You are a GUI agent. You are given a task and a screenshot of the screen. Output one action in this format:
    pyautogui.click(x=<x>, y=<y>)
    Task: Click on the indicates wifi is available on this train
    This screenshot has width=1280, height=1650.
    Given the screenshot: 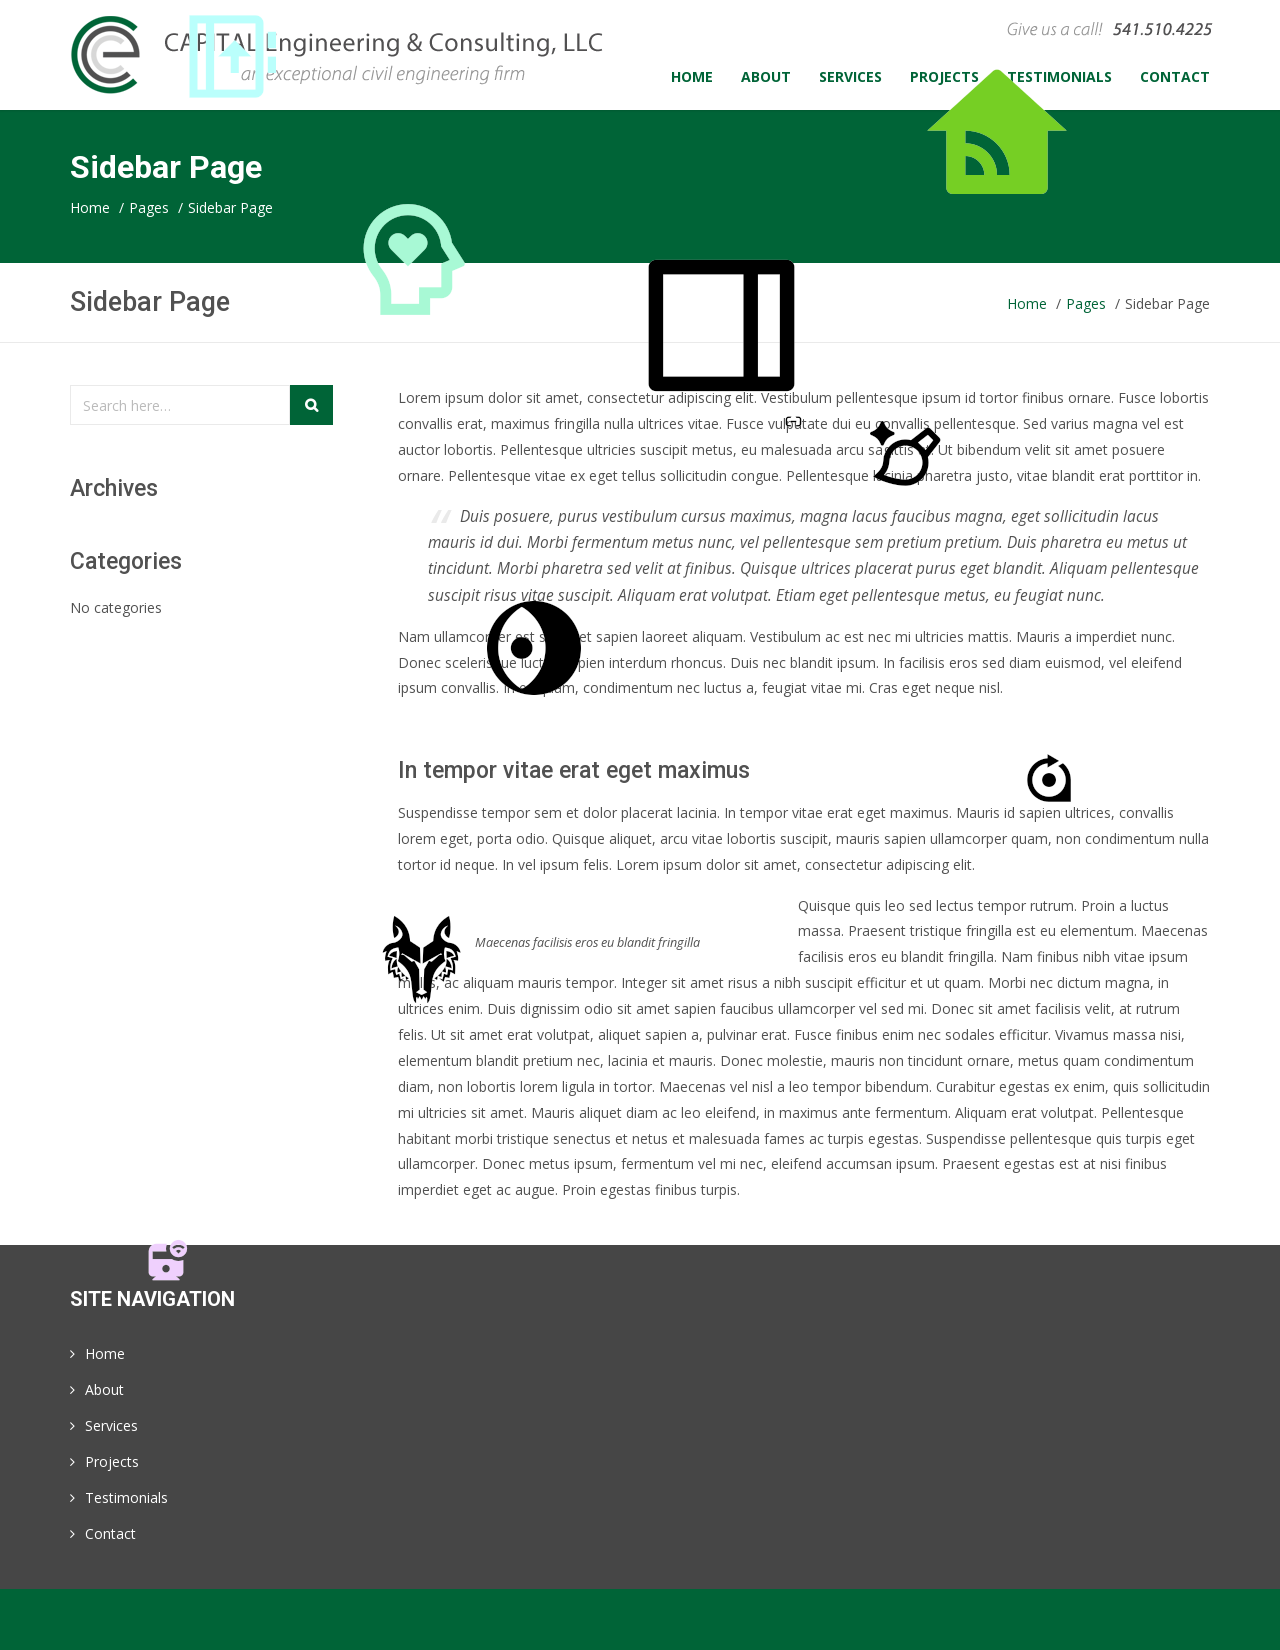 What is the action you would take?
    pyautogui.click(x=166, y=1261)
    